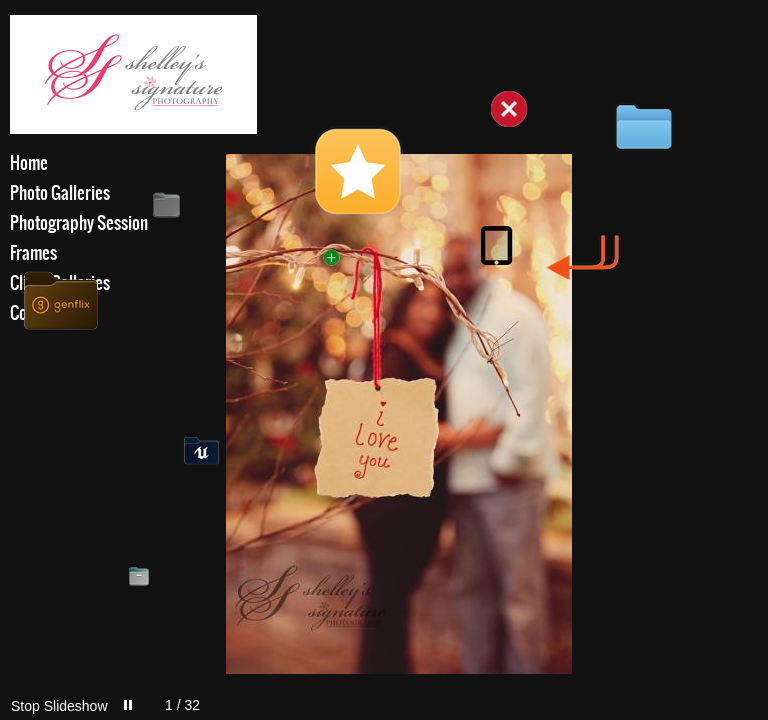 The height and width of the screenshot is (720, 768). Describe the element at coordinates (166, 204) in the screenshot. I see `open a folder or directory` at that location.